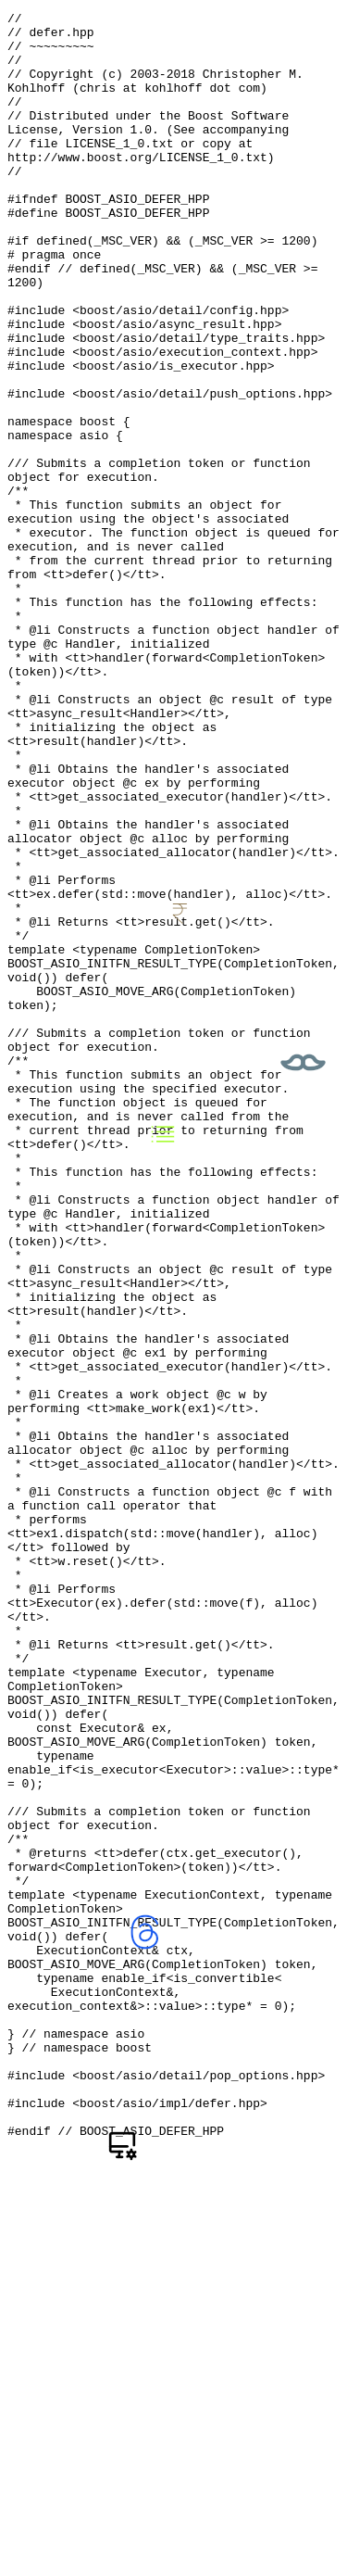 This screenshot has width=347, height=2576. Describe the element at coordinates (163, 1134) in the screenshot. I see `view items as a bulleted list` at that location.